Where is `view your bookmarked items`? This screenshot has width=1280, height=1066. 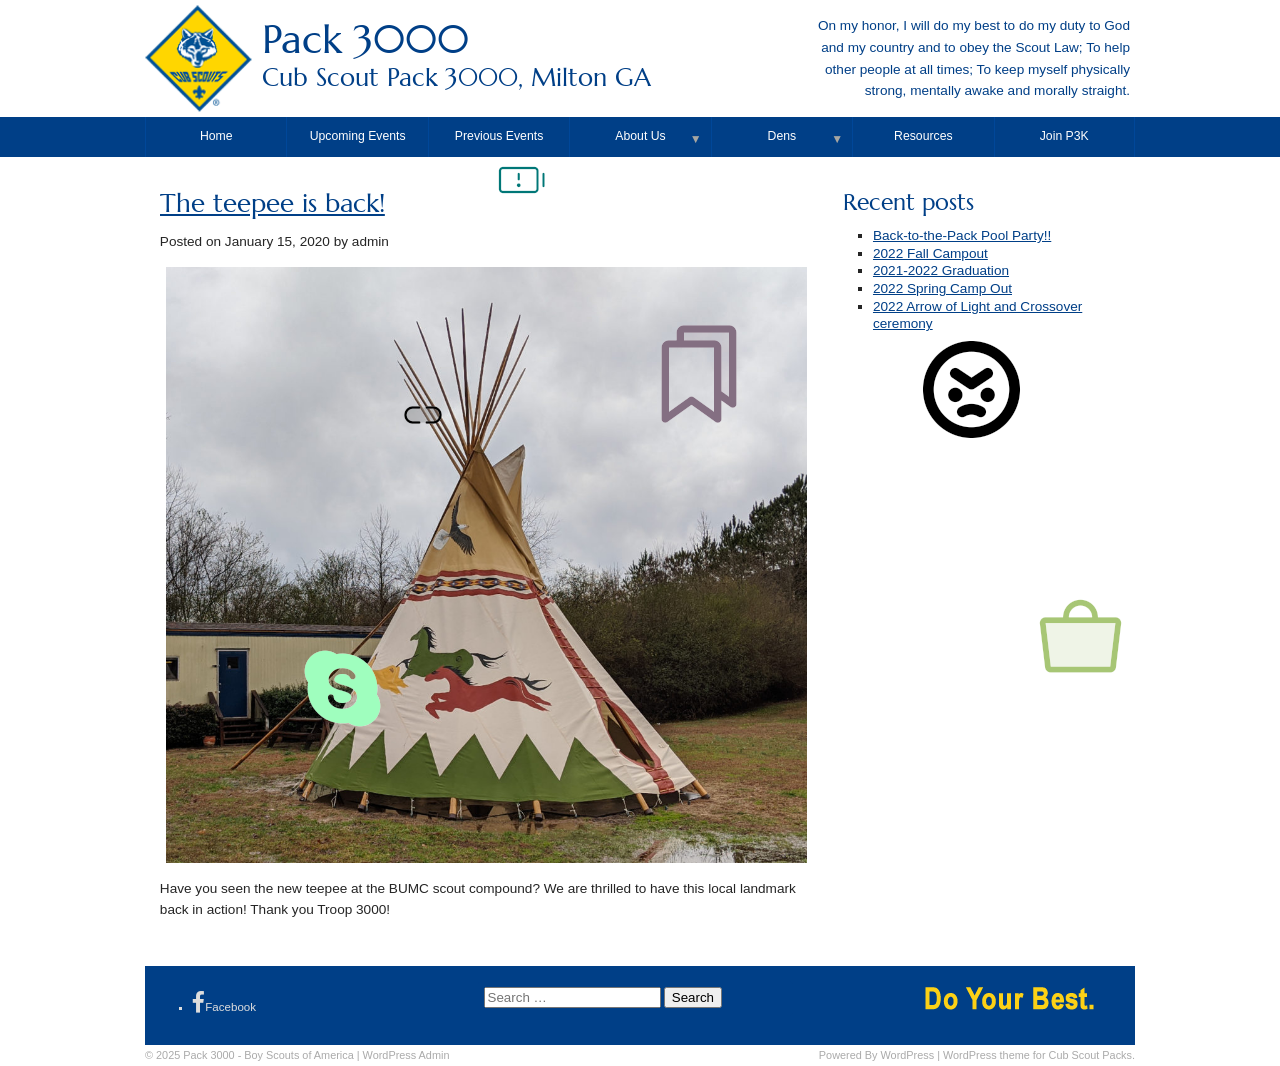
view your bookmarked items is located at coordinates (699, 374).